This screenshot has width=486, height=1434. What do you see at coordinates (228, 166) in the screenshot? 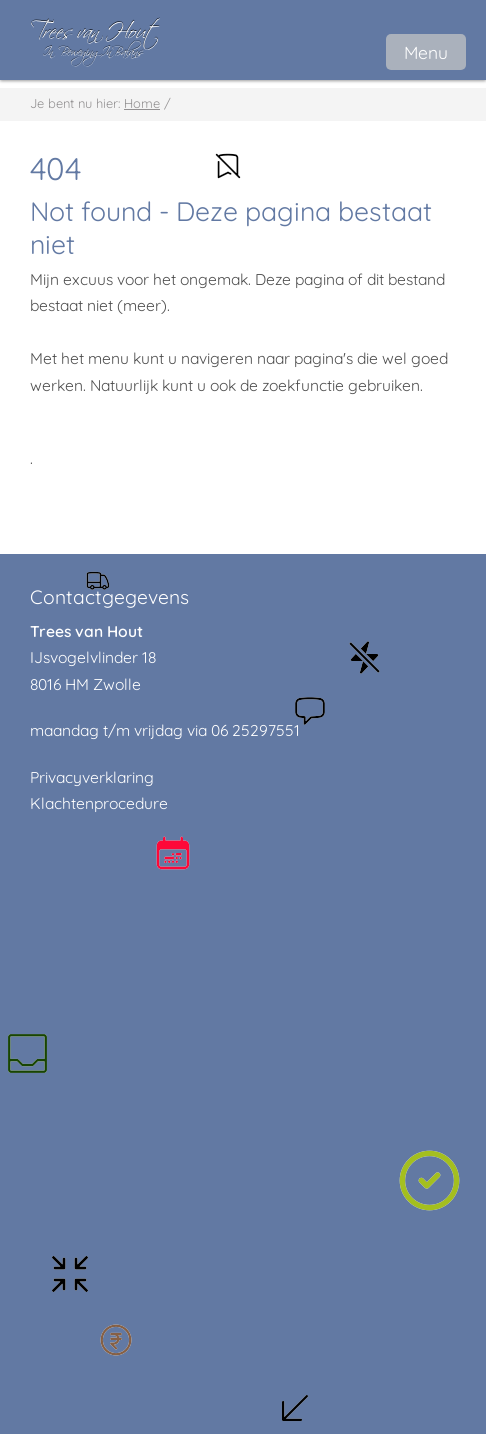
I see `remove from bookmarks` at bounding box center [228, 166].